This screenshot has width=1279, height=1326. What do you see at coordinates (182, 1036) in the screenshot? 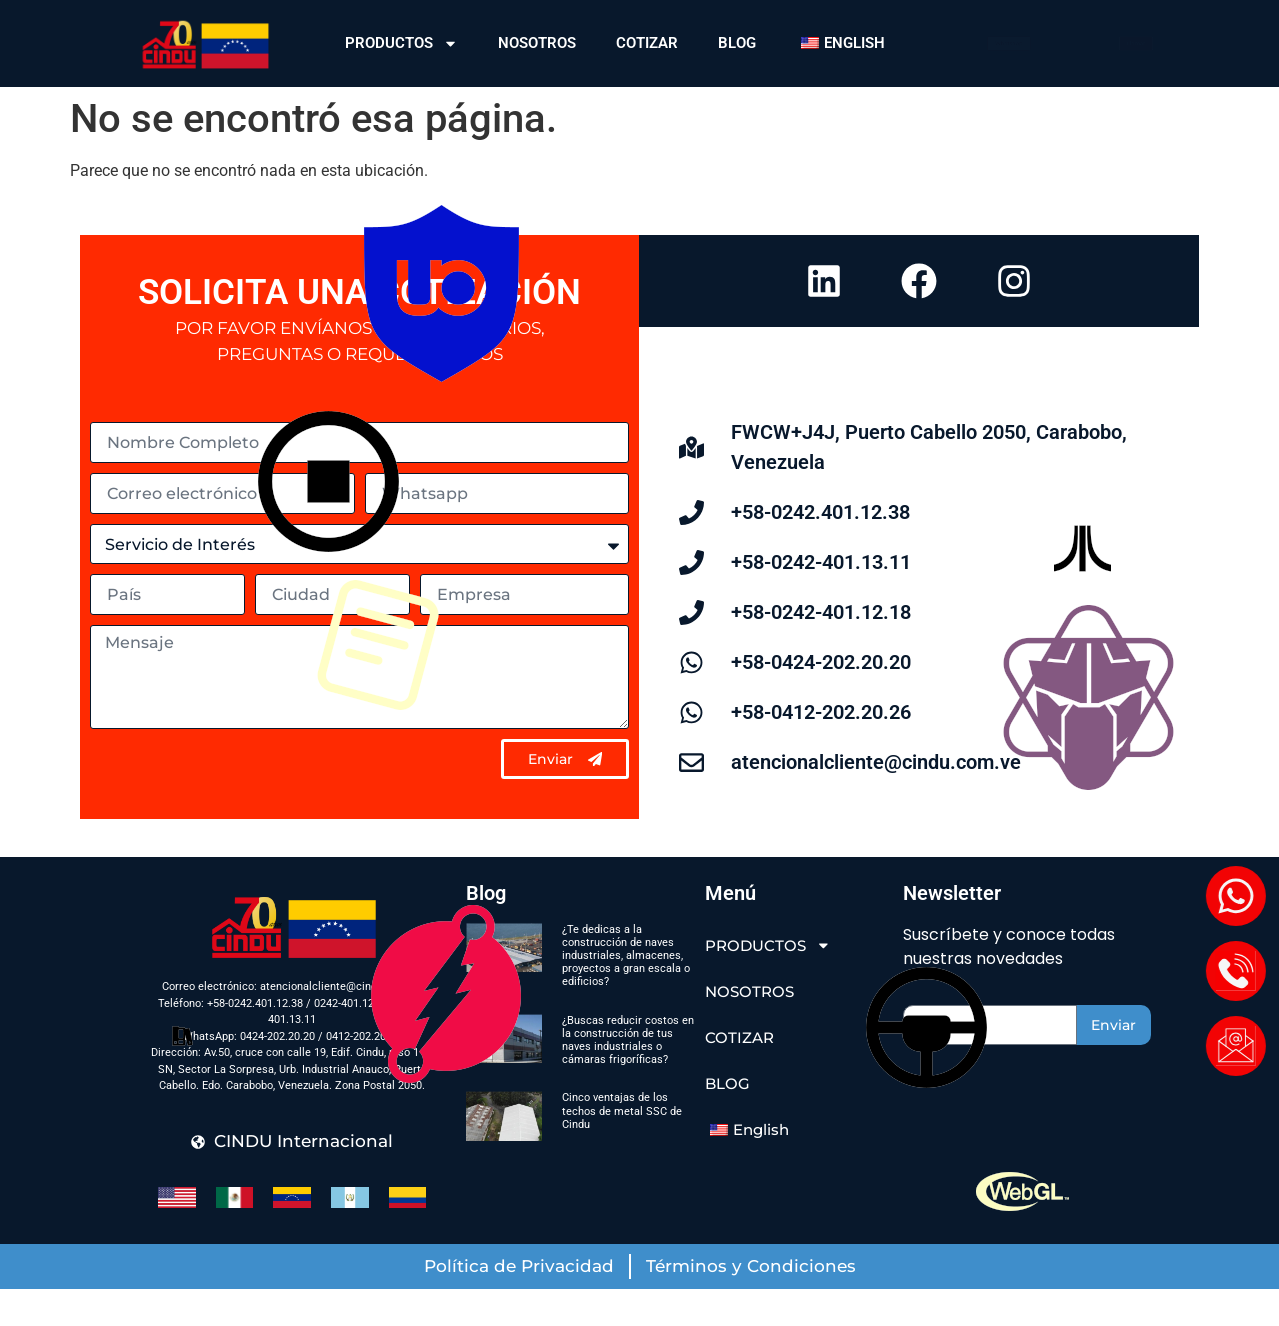
I see `access your library or collection` at bounding box center [182, 1036].